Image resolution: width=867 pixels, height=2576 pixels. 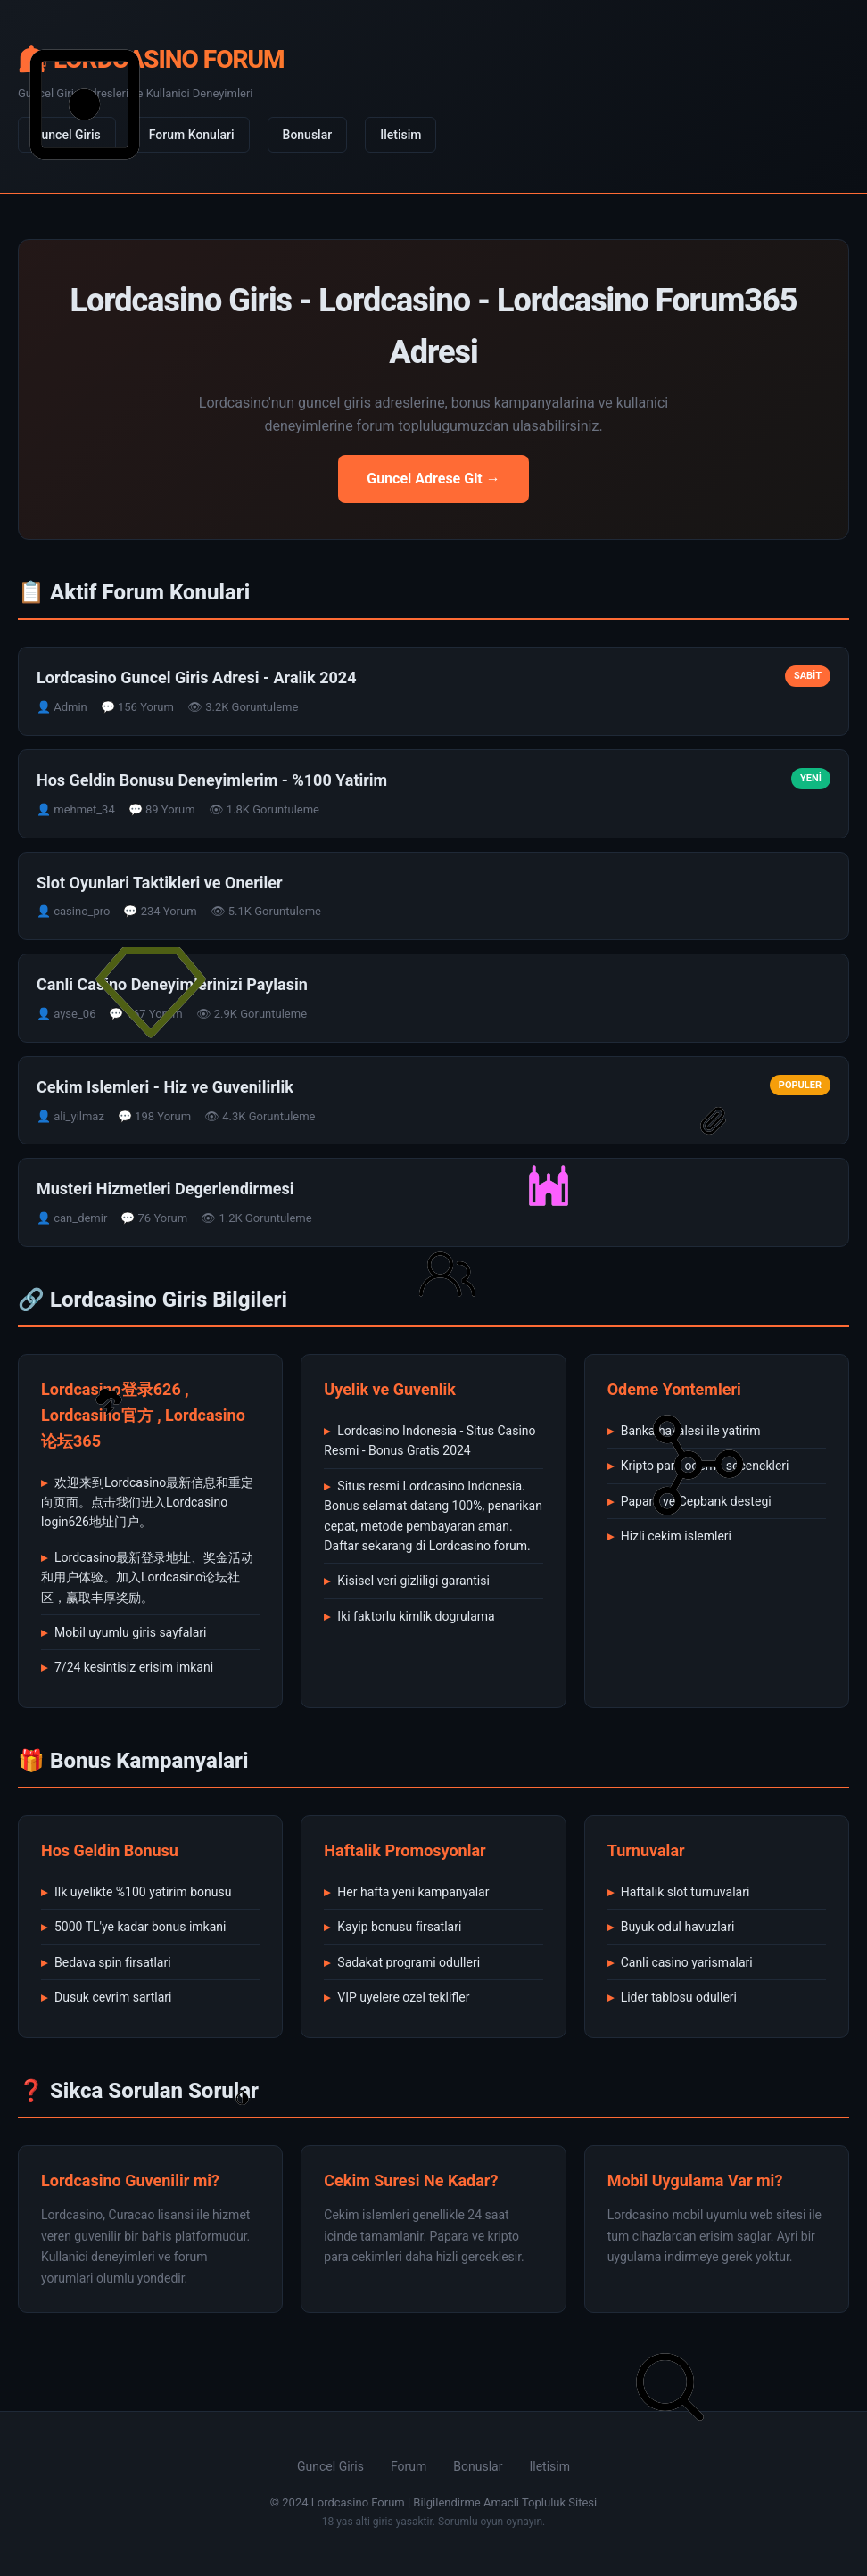 What do you see at coordinates (447, 1274) in the screenshot?
I see `view team members or collaborators` at bounding box center [447, 1274].